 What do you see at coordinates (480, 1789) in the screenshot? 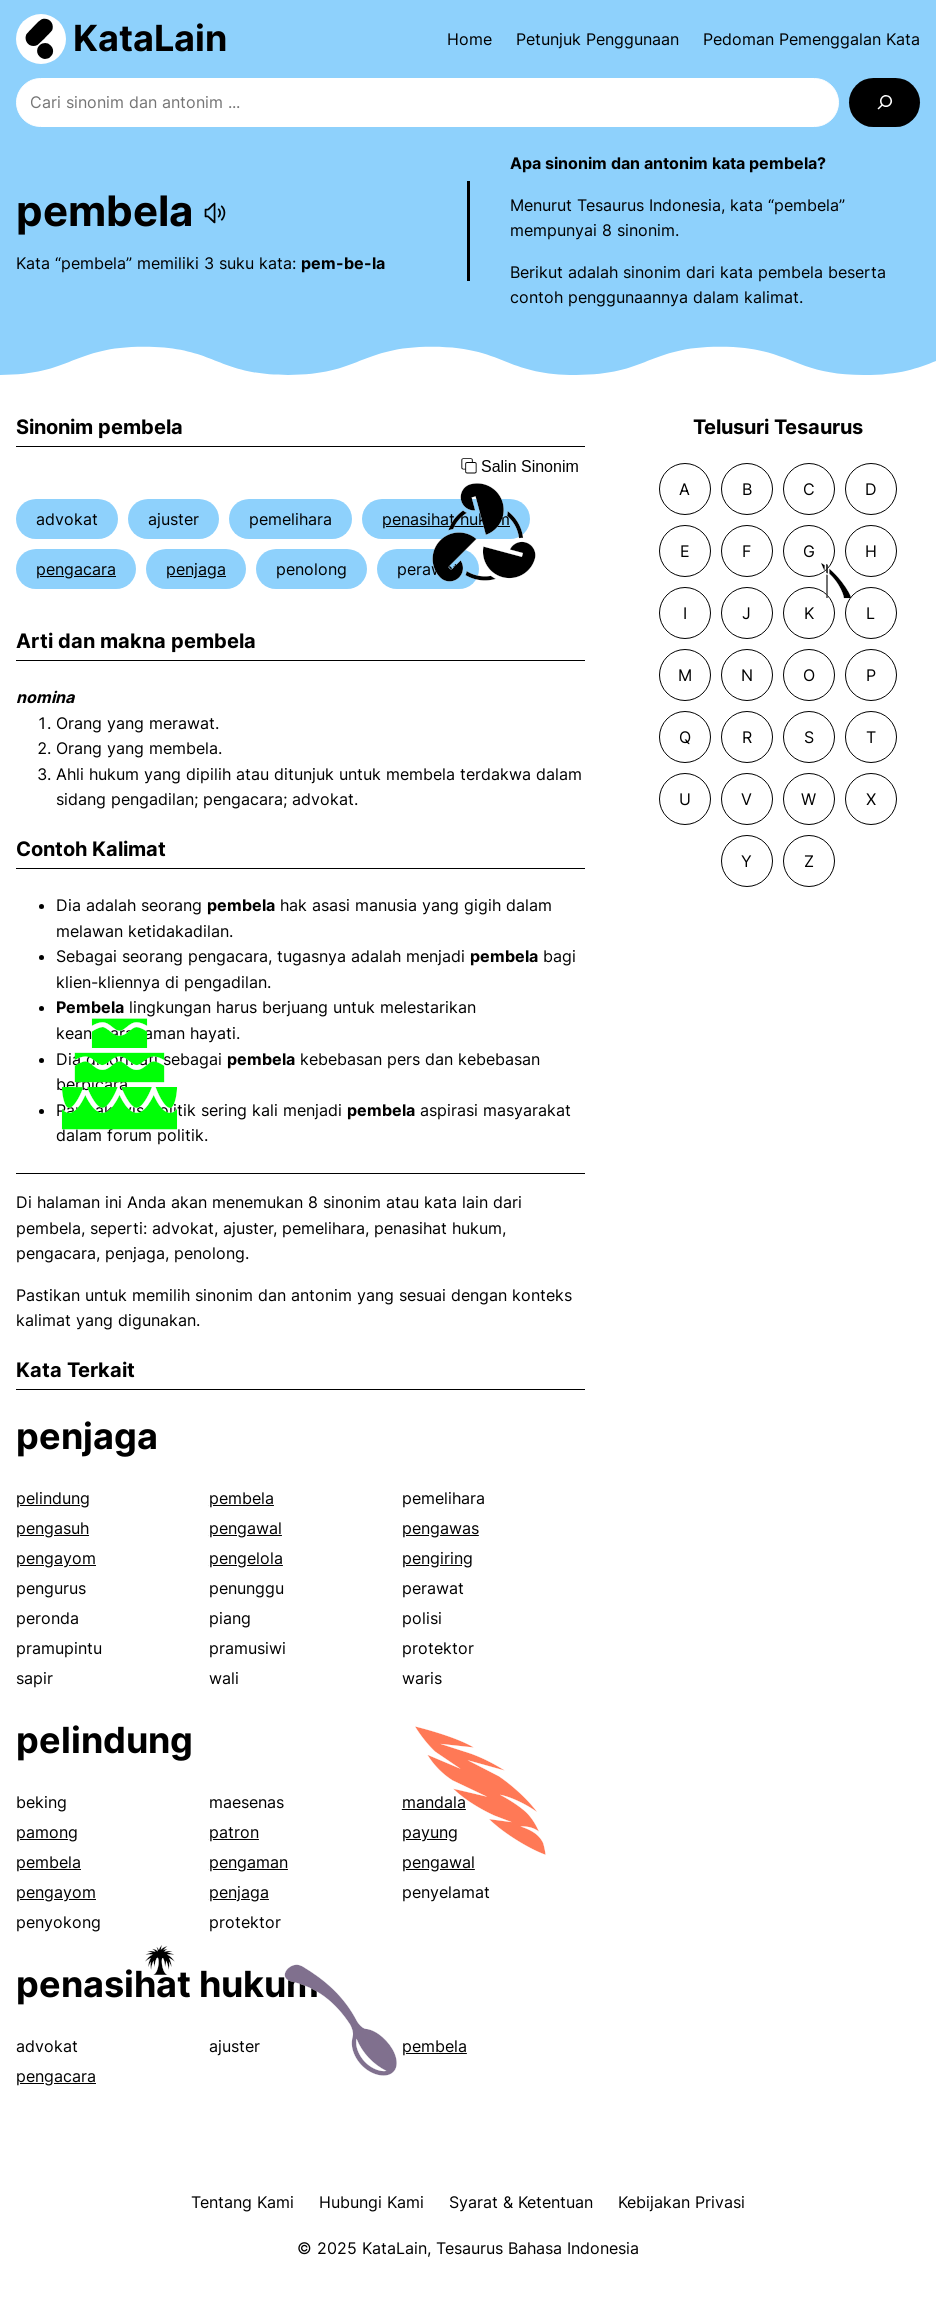
I see `indicates a critical hit or piercing damage in combat` at bounding box center [480, 1789].